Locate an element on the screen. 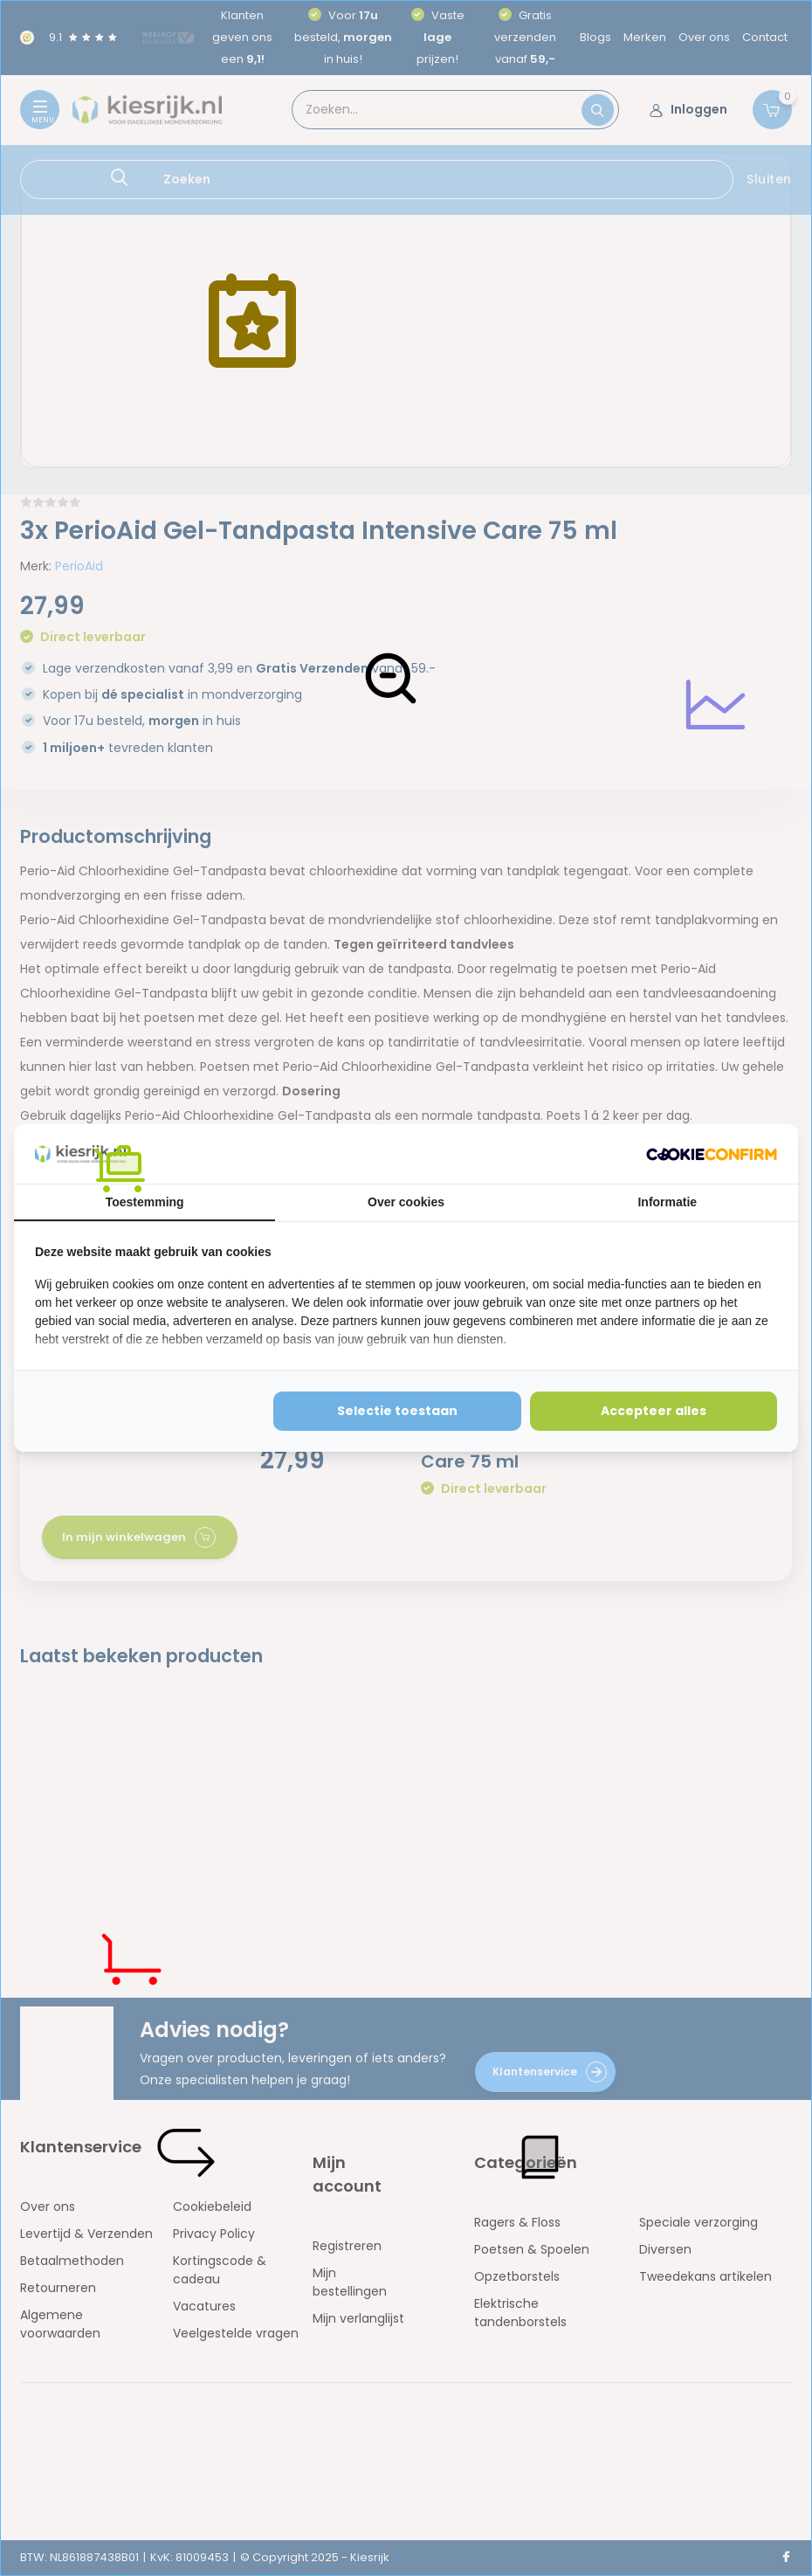 The width and height of the screenshot is (812, 2576). open a book or reading view is located at coordinates (540, 2157).